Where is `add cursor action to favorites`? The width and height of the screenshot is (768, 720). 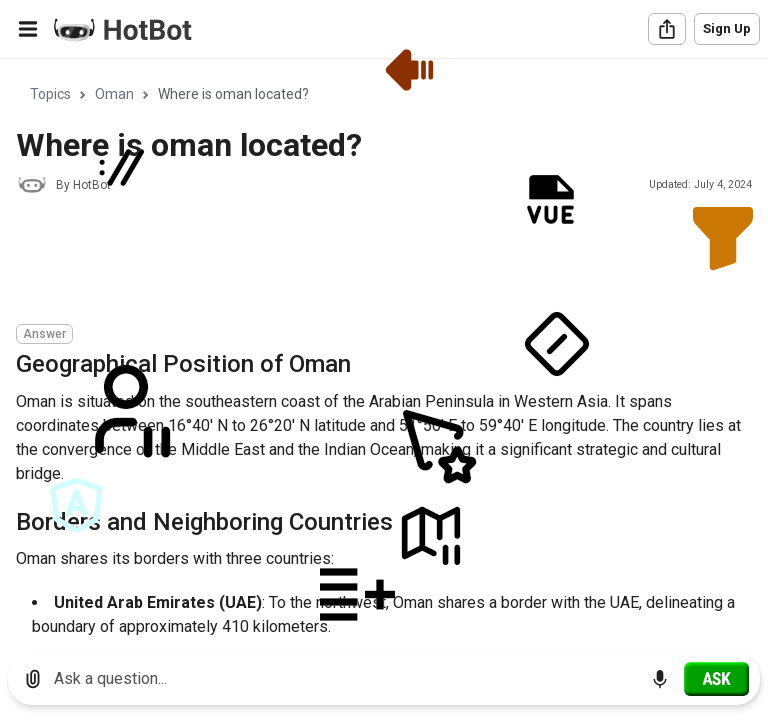
add cursor action to favorites is located at coordinates (436, 443).